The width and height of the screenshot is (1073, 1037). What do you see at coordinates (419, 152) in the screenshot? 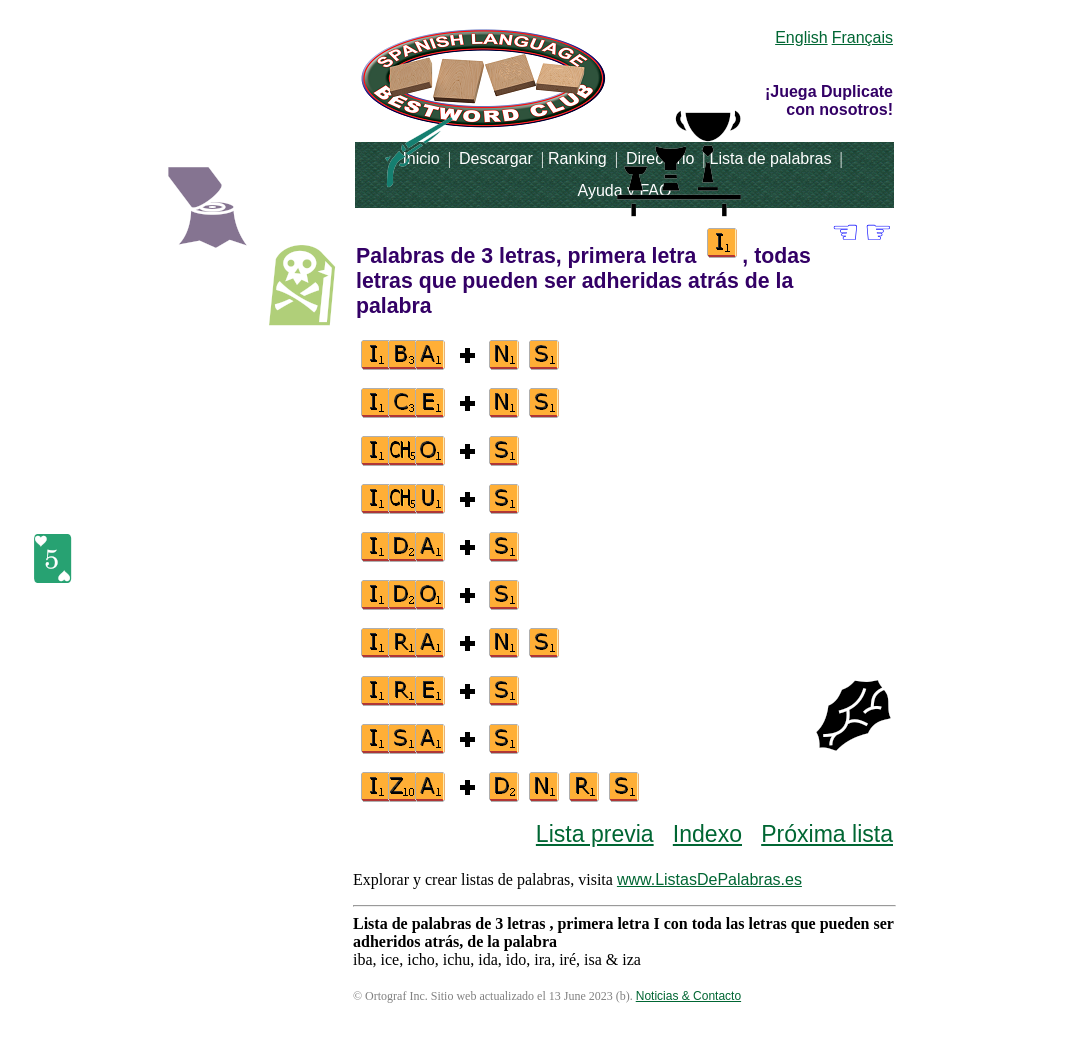
I see `select sawed-off shotgun weapon` at bounding box center [419, 152].